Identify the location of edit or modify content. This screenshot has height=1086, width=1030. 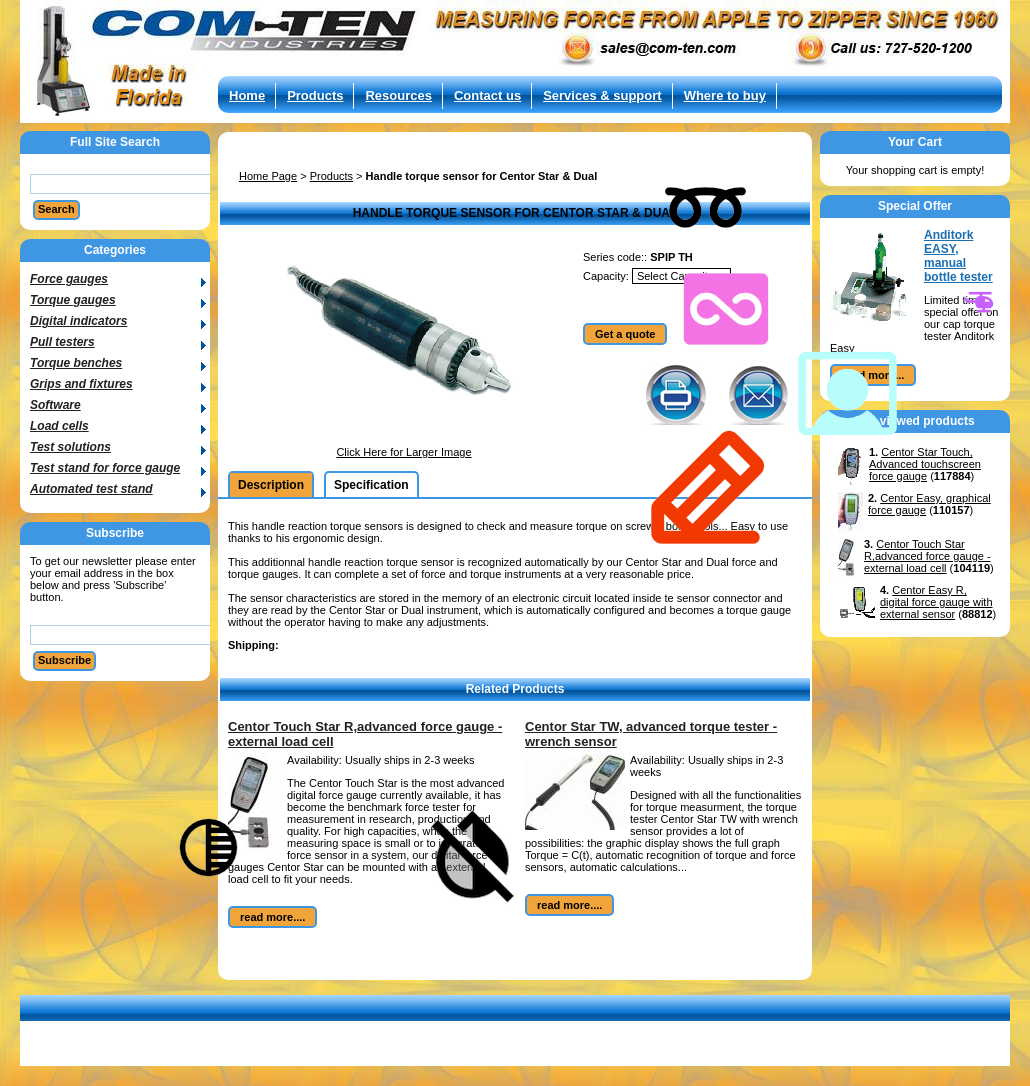
(705, 489).